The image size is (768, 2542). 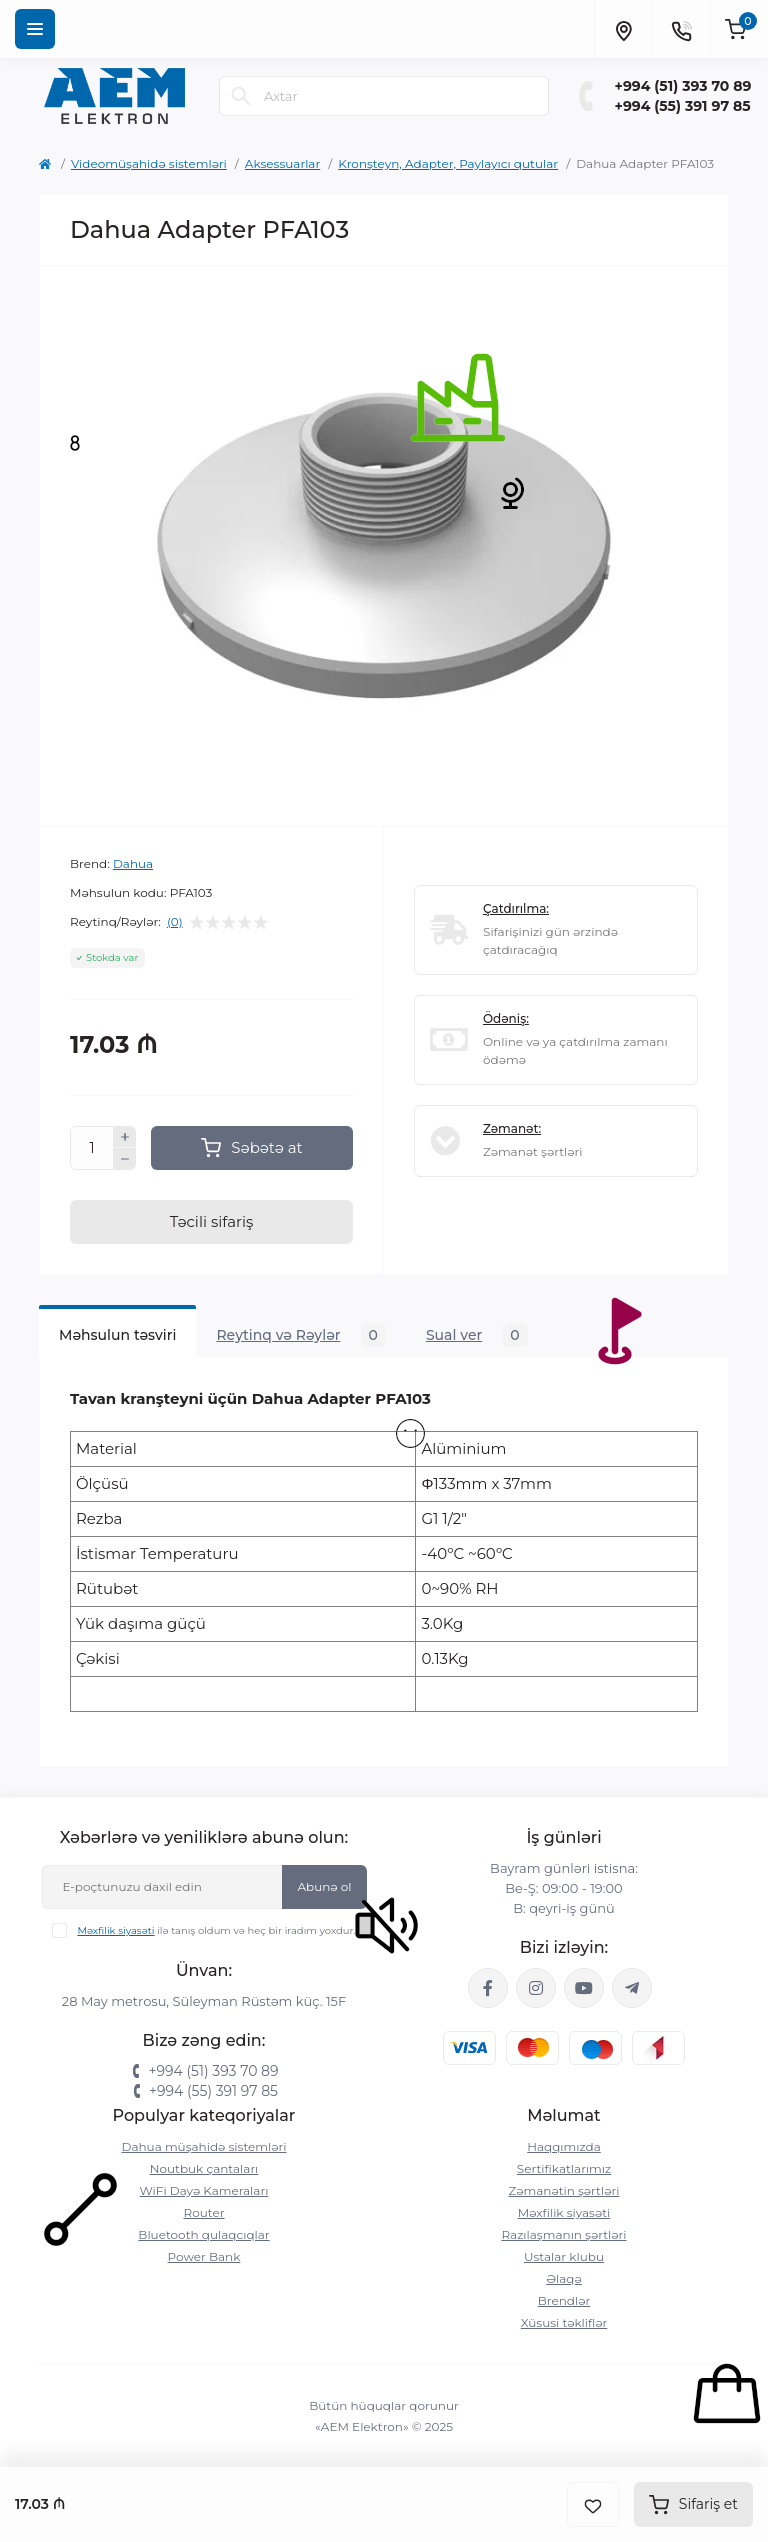 What do you see at coordinates (410, 1433) in the screenshot?
I see `indicates neutral or no reaction` at bounding box center [410, 1433].